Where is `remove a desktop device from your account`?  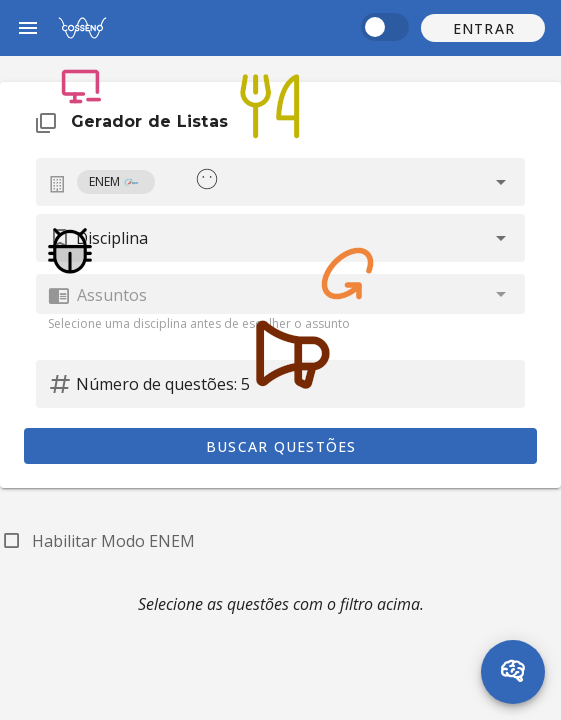 remove a desktop device from your account is located at coordinates (80, 86).